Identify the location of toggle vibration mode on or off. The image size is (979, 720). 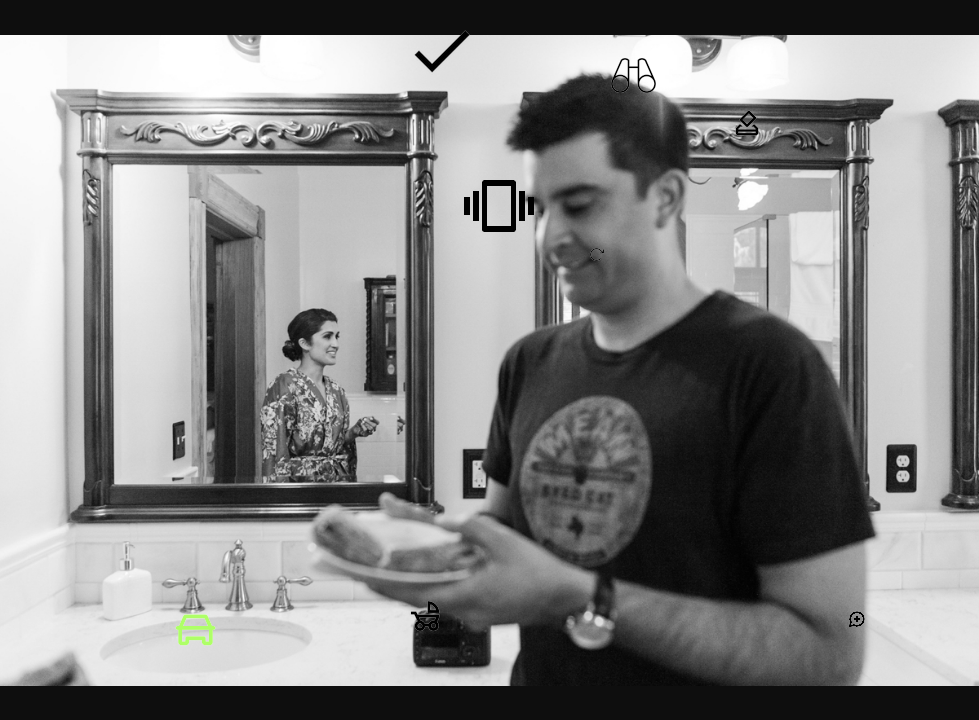
(499, 206).